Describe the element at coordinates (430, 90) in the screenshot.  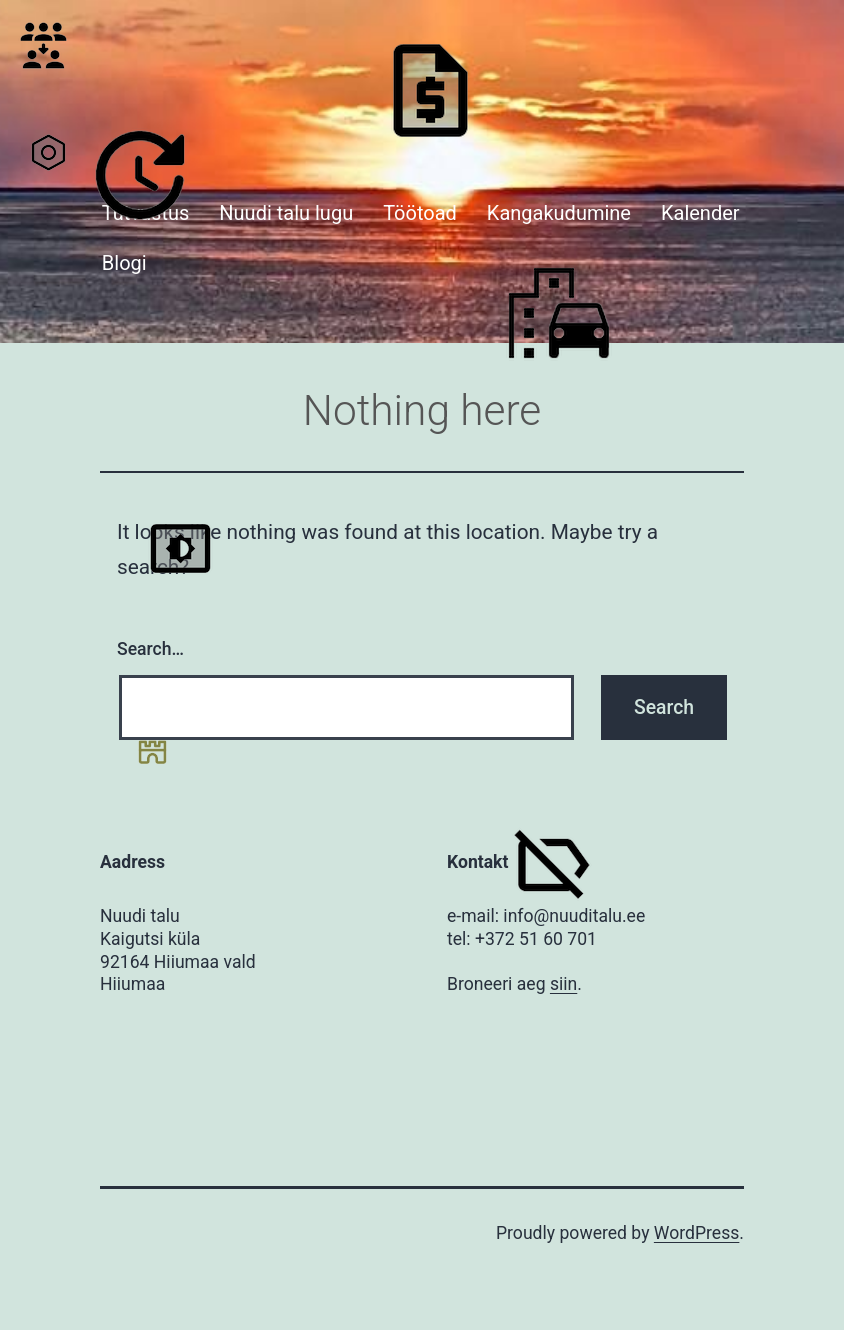
I see `request a price quote or estimate` at that location.